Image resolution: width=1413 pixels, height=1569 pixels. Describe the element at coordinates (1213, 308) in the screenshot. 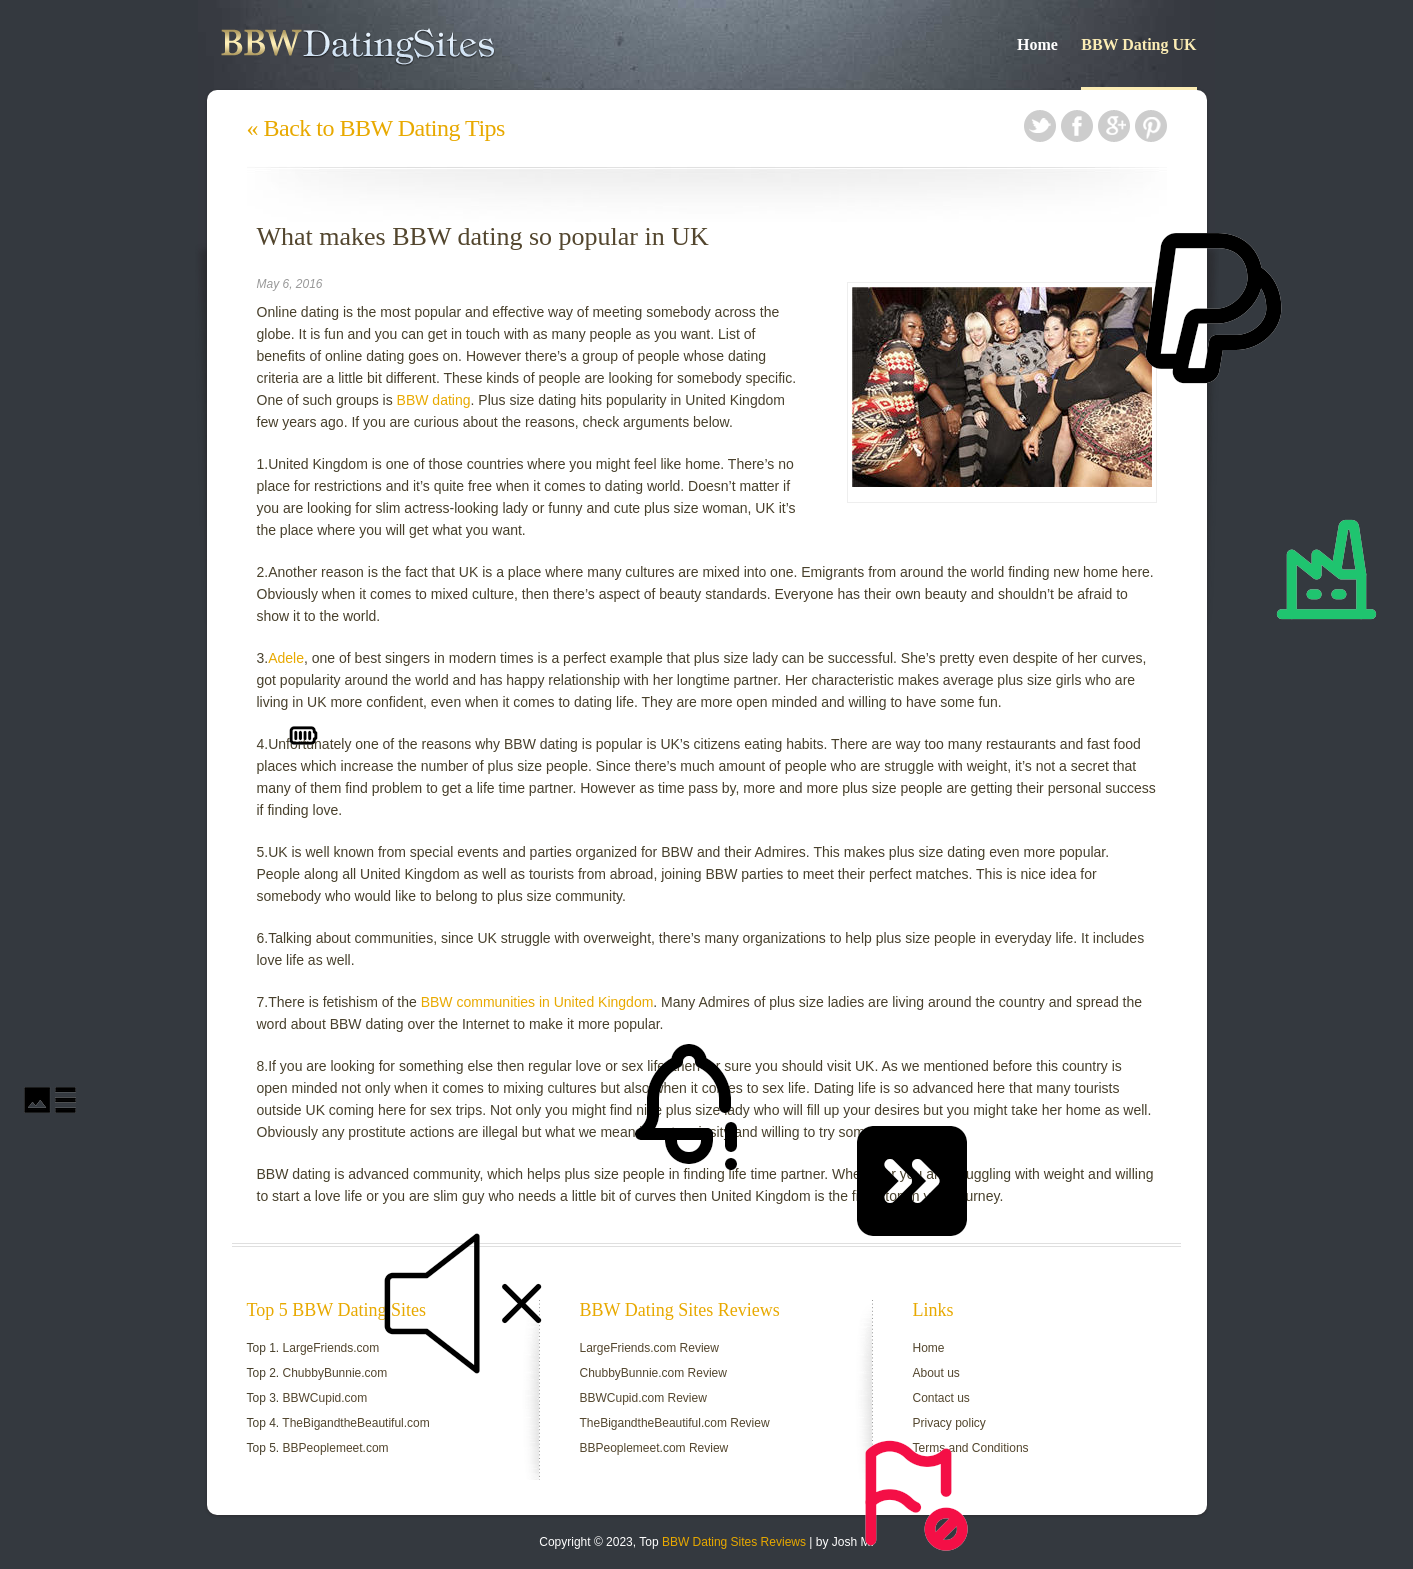

I see `pay with paypal` at that location.